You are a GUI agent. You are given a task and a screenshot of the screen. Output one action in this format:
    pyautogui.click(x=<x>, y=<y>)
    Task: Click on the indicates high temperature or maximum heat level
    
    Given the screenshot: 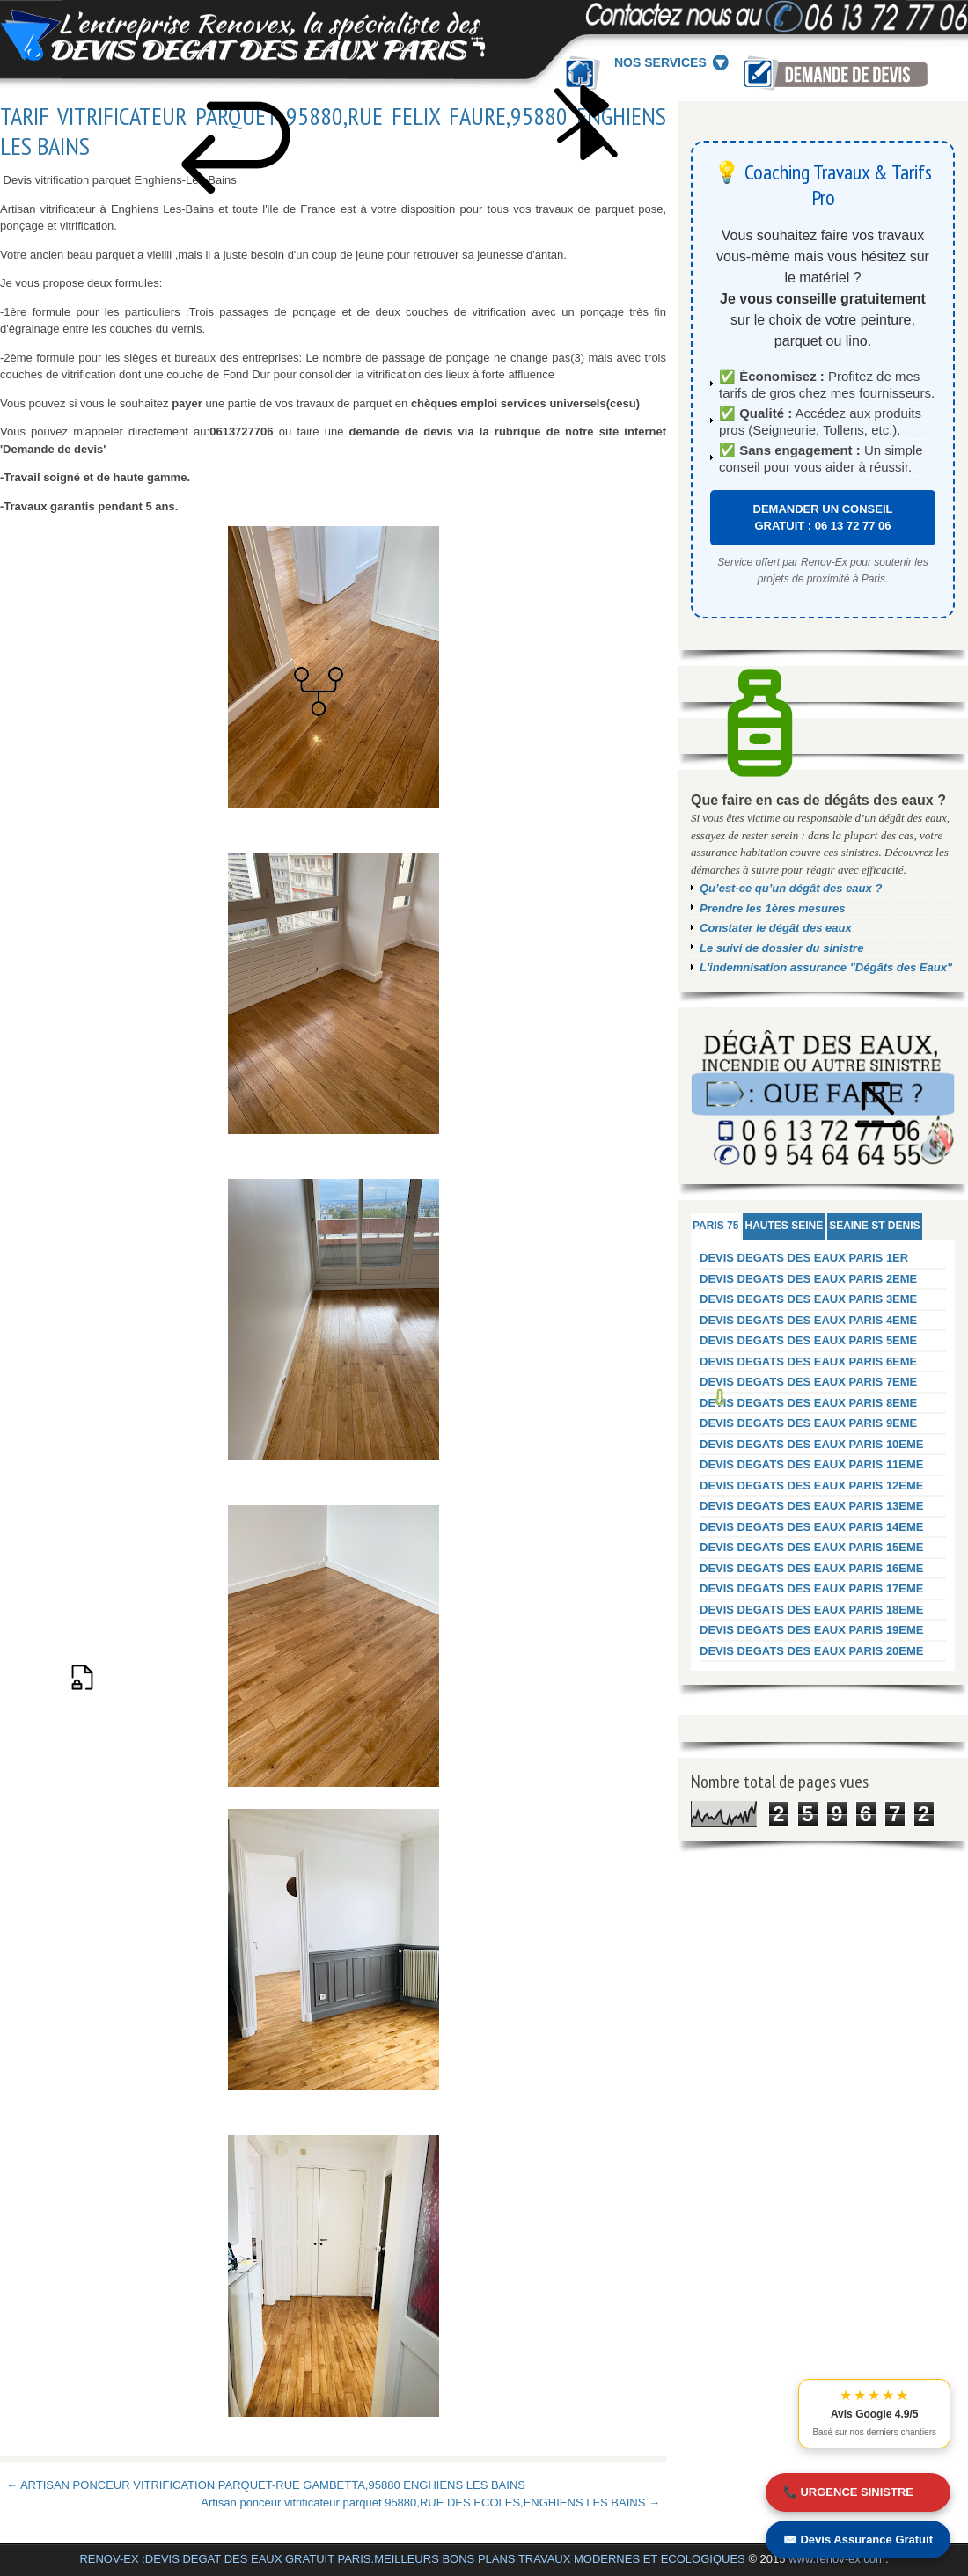 What is the action you would take?
    pyautogui.click(x=720, y=1397)
    